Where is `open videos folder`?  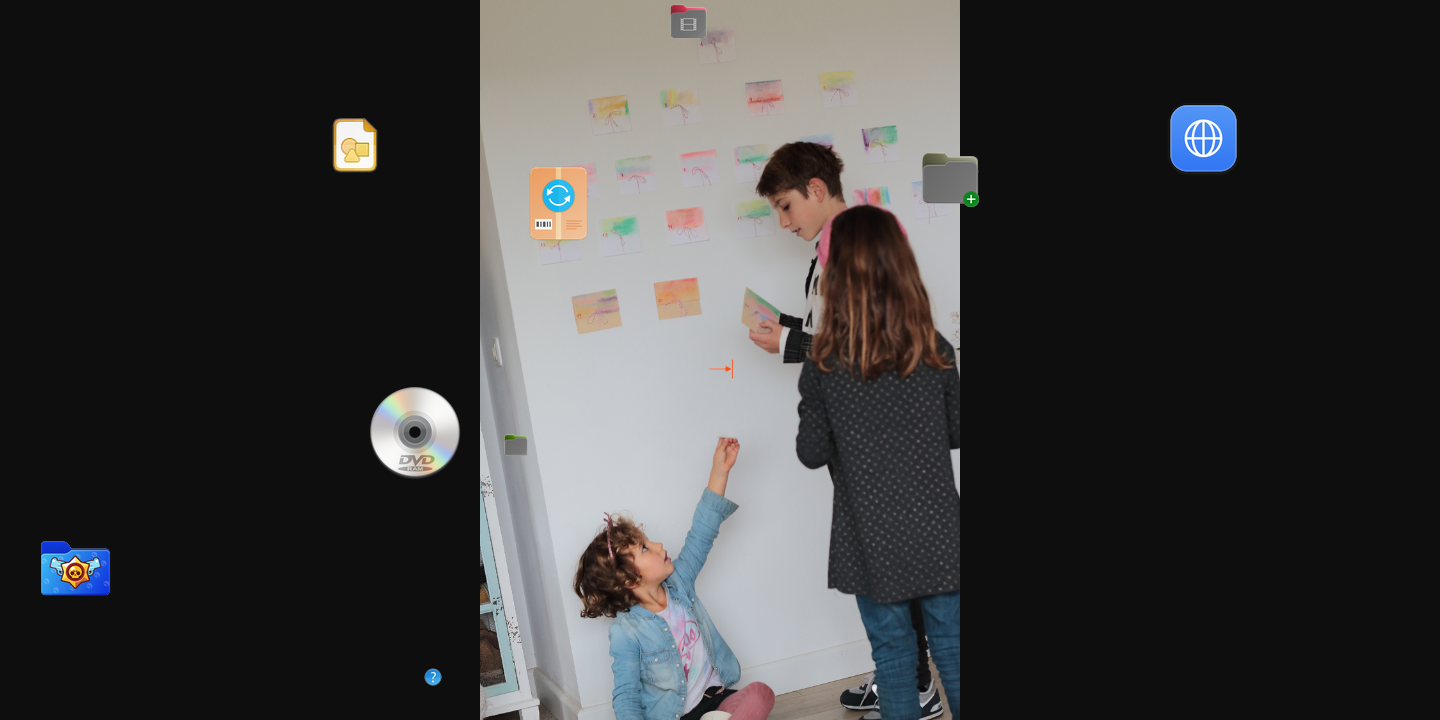
open videos folder is located at coordinates (688, 21).